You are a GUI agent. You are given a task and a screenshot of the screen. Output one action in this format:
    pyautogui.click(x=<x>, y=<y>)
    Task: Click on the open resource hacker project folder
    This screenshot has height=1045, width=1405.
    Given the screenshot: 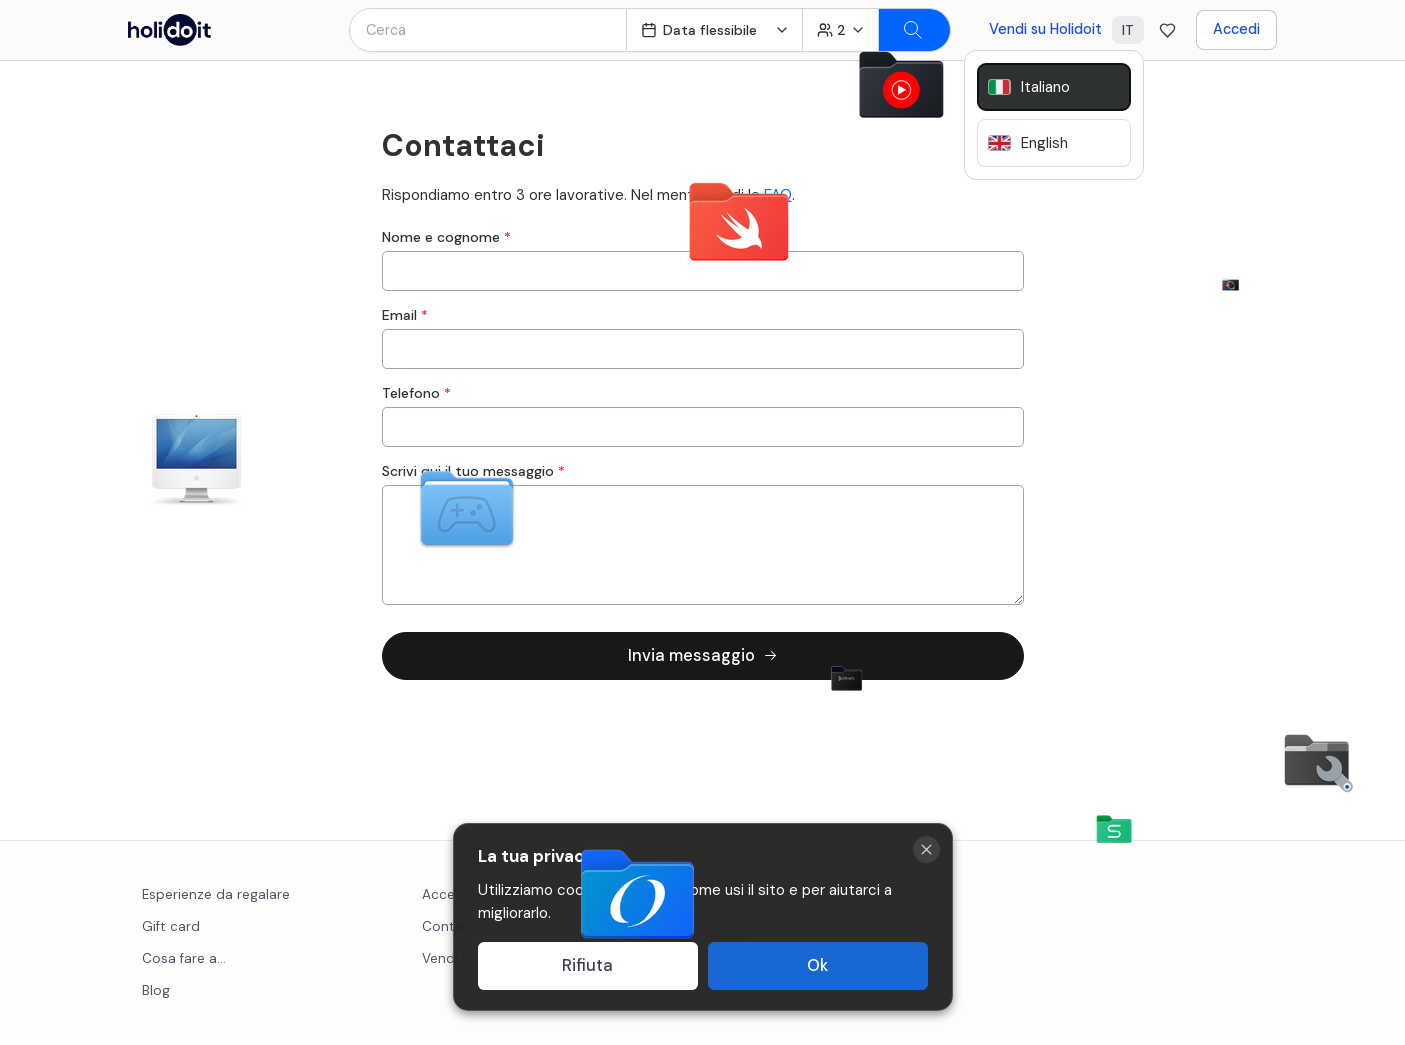 What is the action you would take?
    pyautogui.click(x=1316, y=761)
    